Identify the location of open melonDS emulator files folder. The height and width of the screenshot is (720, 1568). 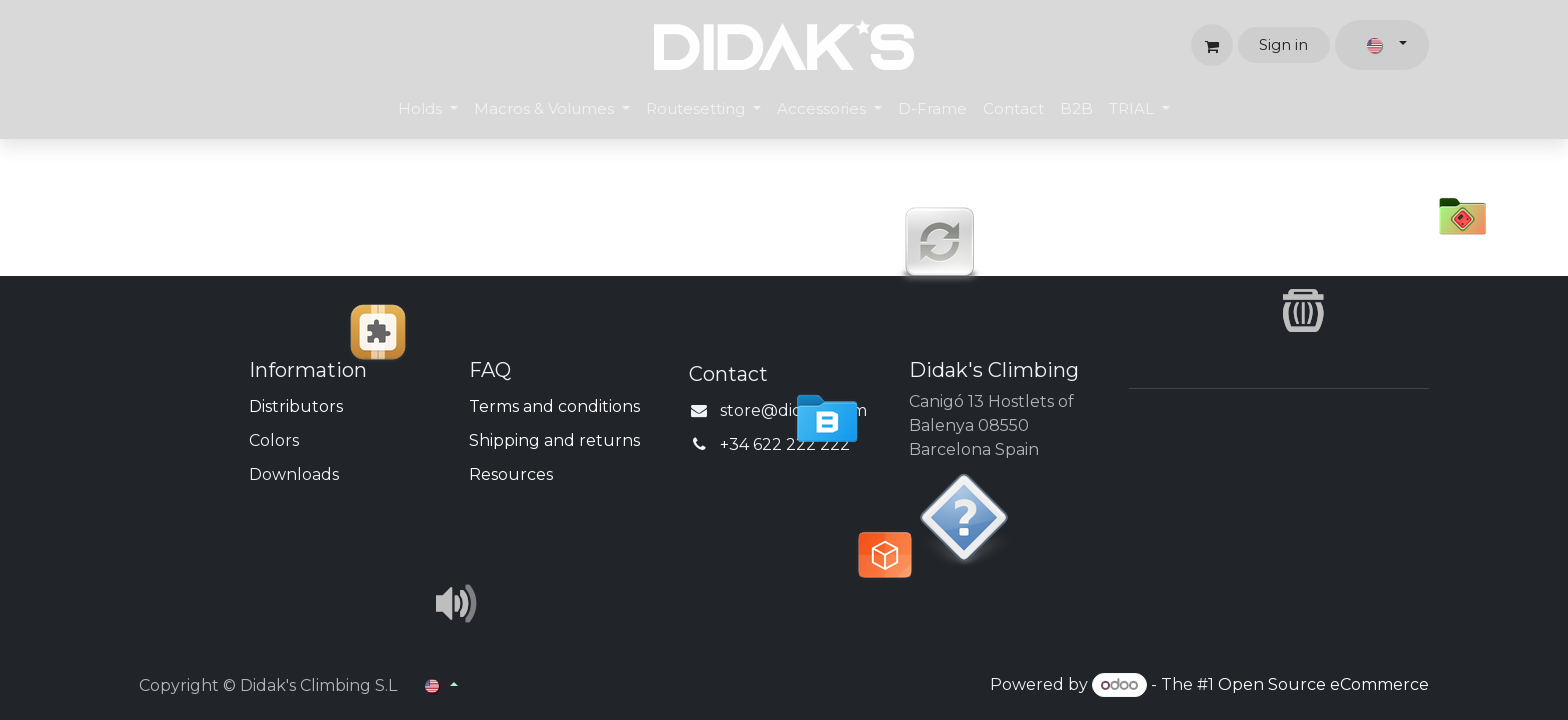
(1462, 217).